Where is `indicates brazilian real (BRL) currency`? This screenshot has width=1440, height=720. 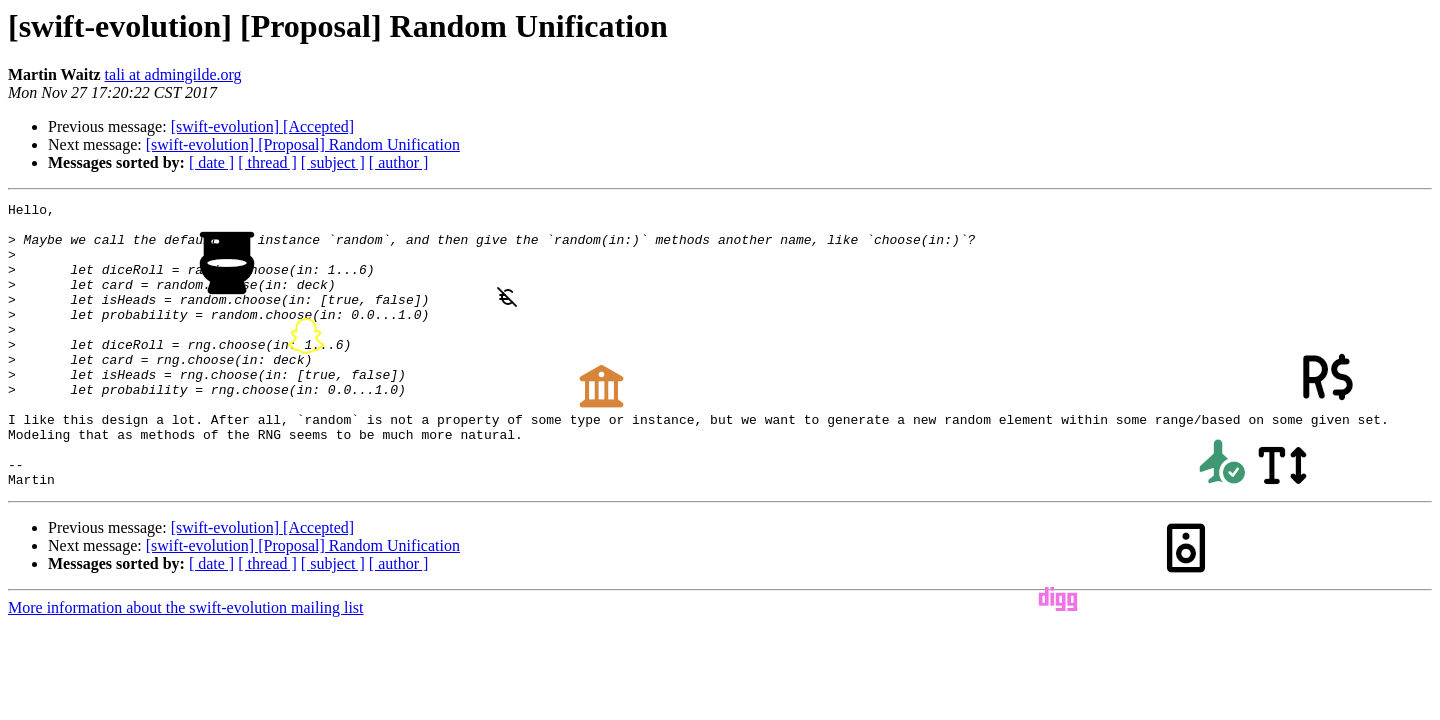 indicates brazilian real (BRL) currency is located at coordinates (1328, 377).